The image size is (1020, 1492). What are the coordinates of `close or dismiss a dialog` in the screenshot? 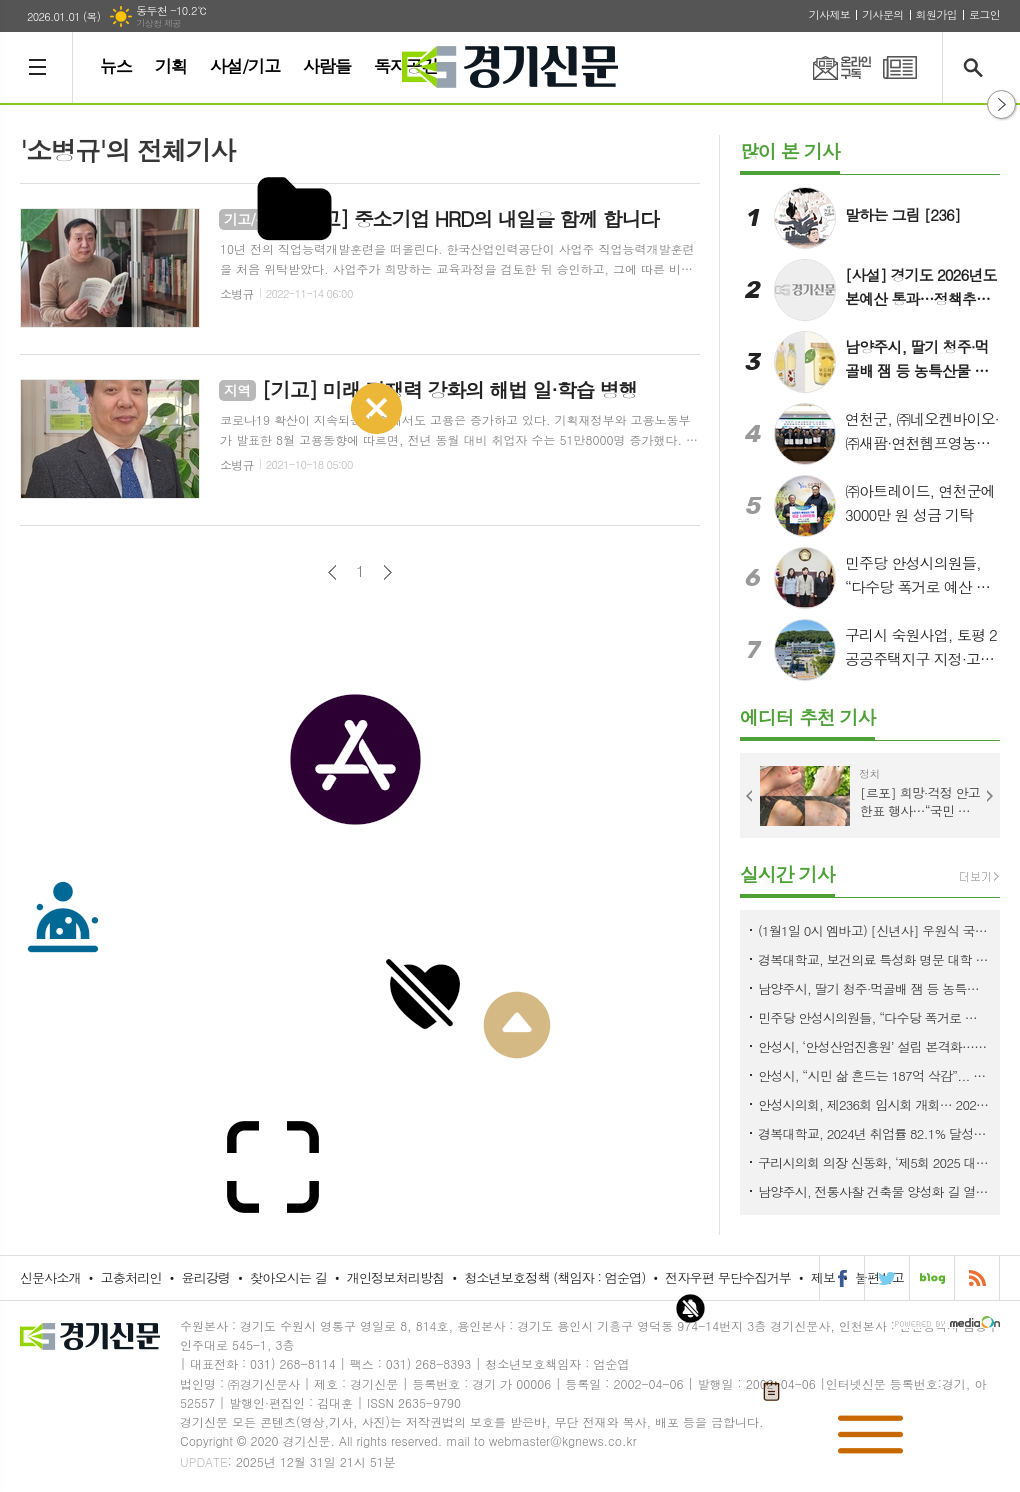 It's located at (376, 408).